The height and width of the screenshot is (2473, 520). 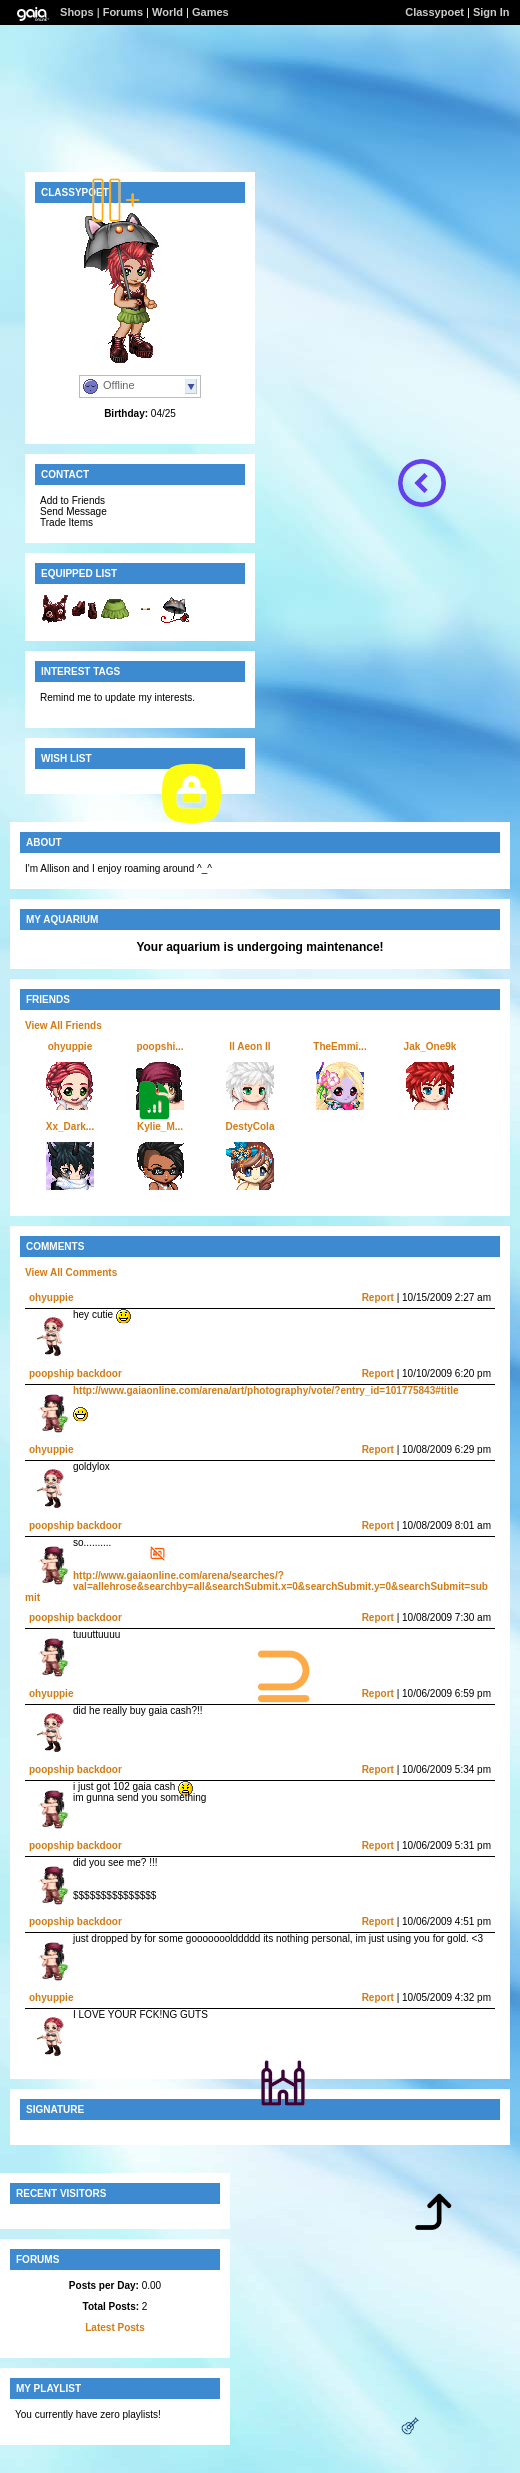 I want to click on add a new column to the right, so click(x=112, y=200).